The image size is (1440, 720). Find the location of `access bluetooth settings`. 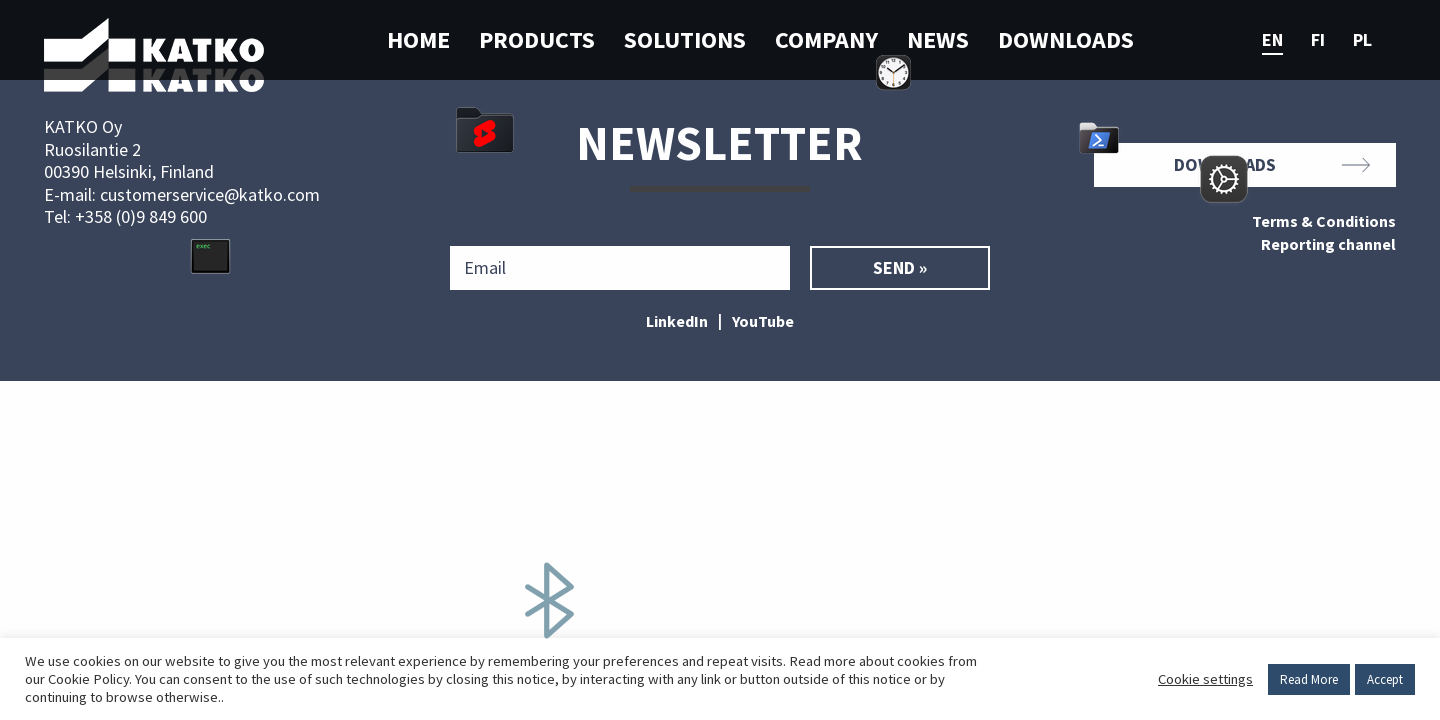

access bluetooth settings is located at coordinates (549, 600).